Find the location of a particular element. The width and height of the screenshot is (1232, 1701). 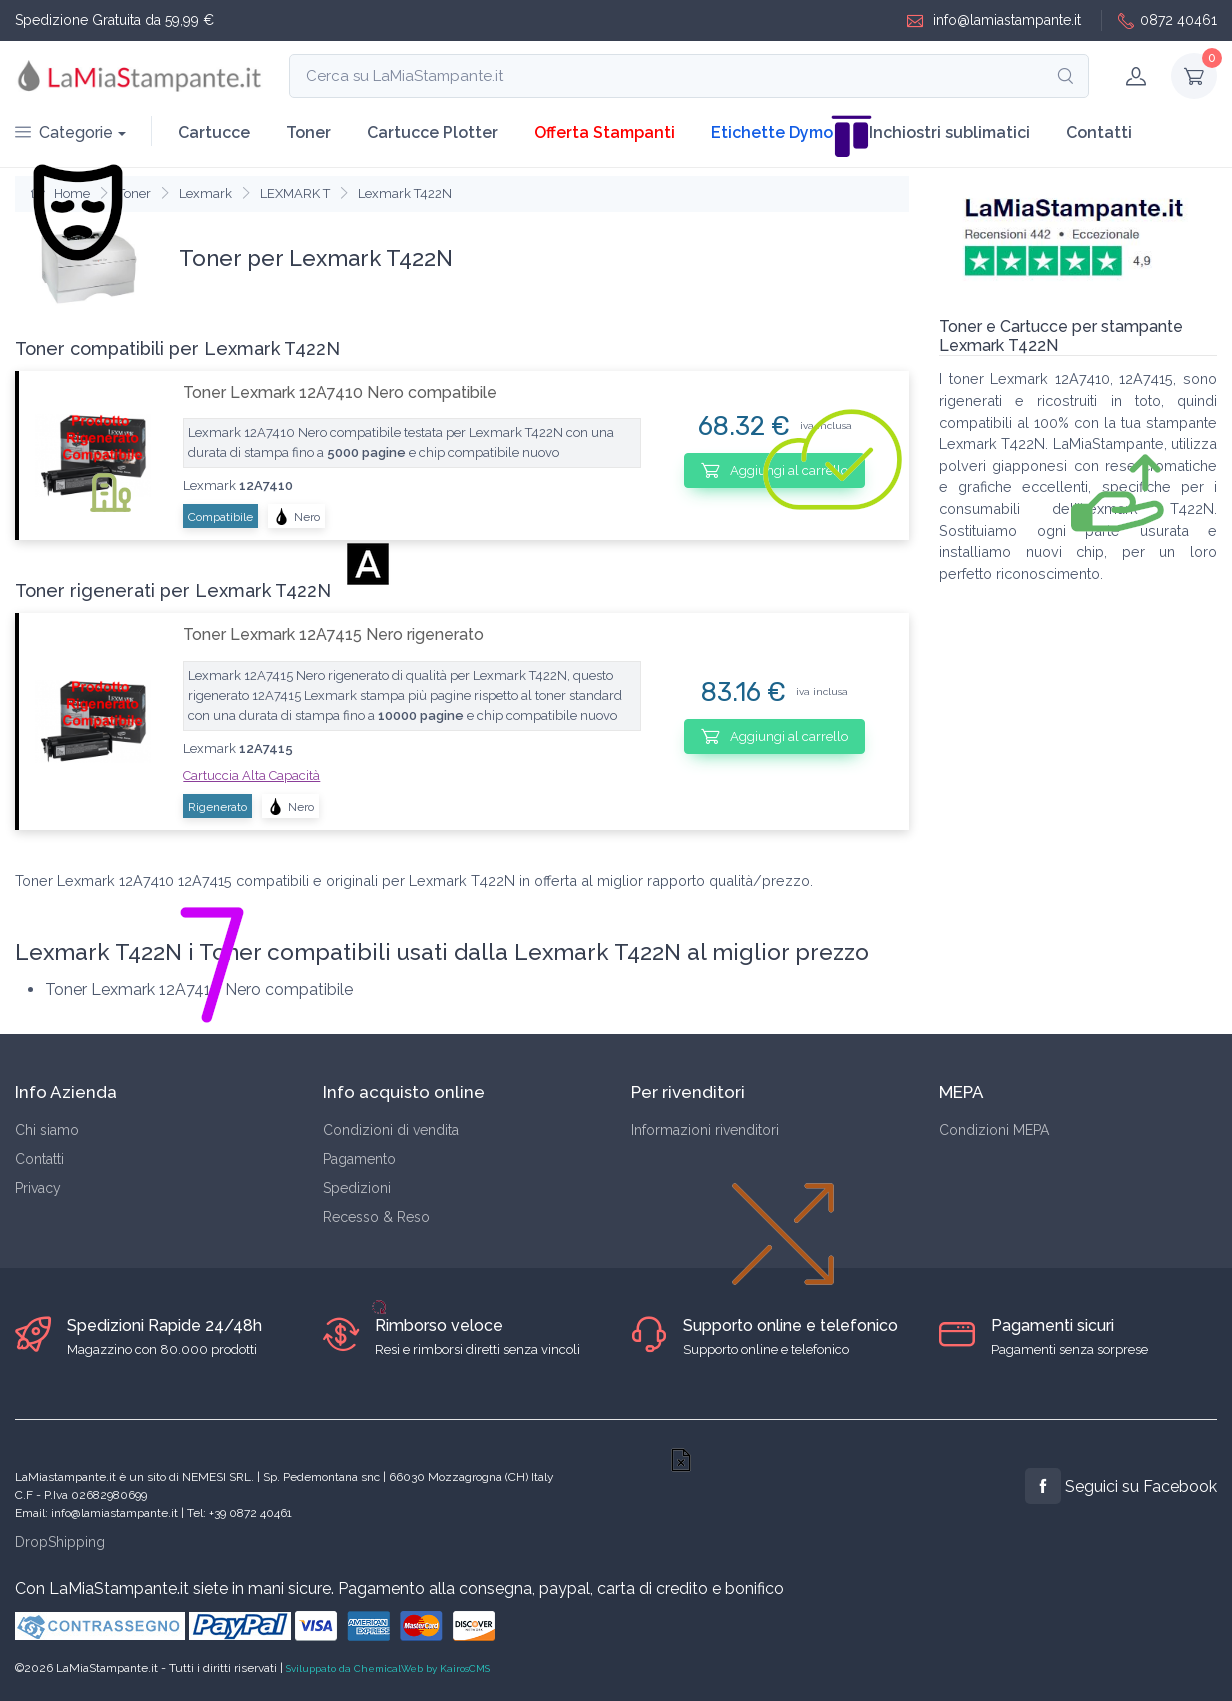

download or install a new font is located at coordinates (368, 564).